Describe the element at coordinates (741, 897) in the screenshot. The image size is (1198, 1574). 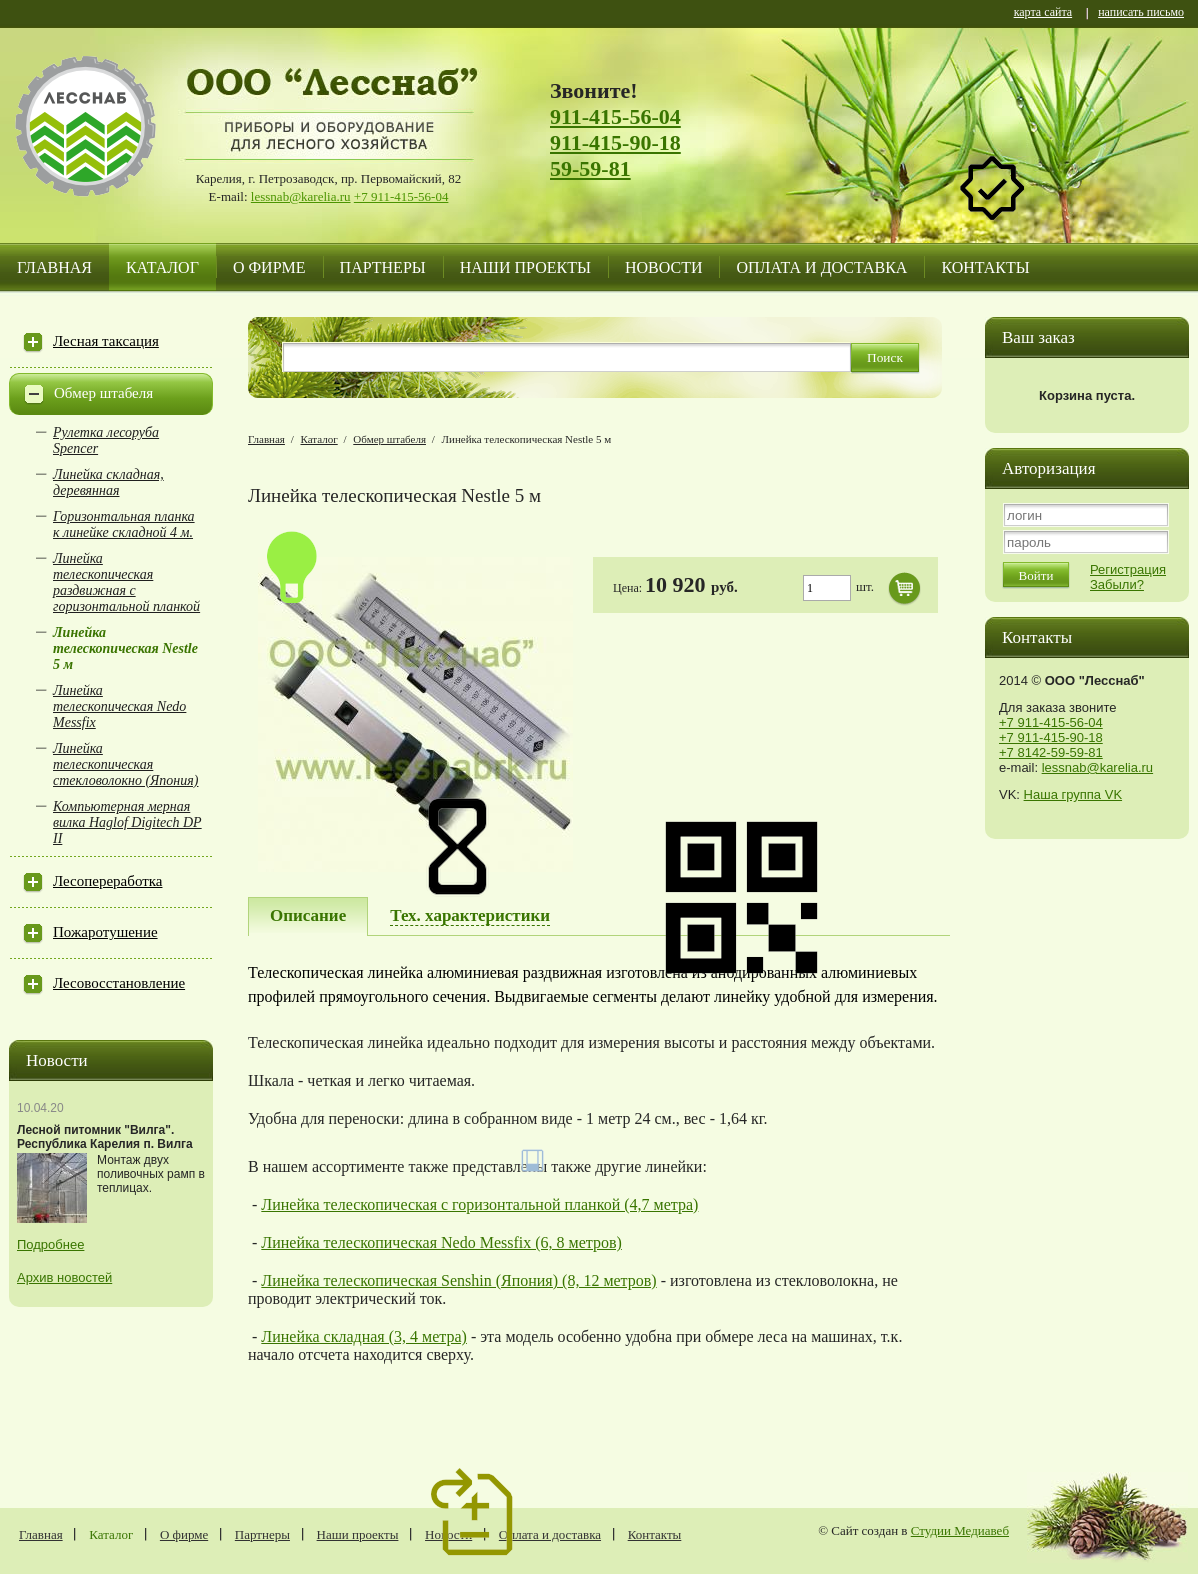
I see `scan or generate a QR code` at that location.